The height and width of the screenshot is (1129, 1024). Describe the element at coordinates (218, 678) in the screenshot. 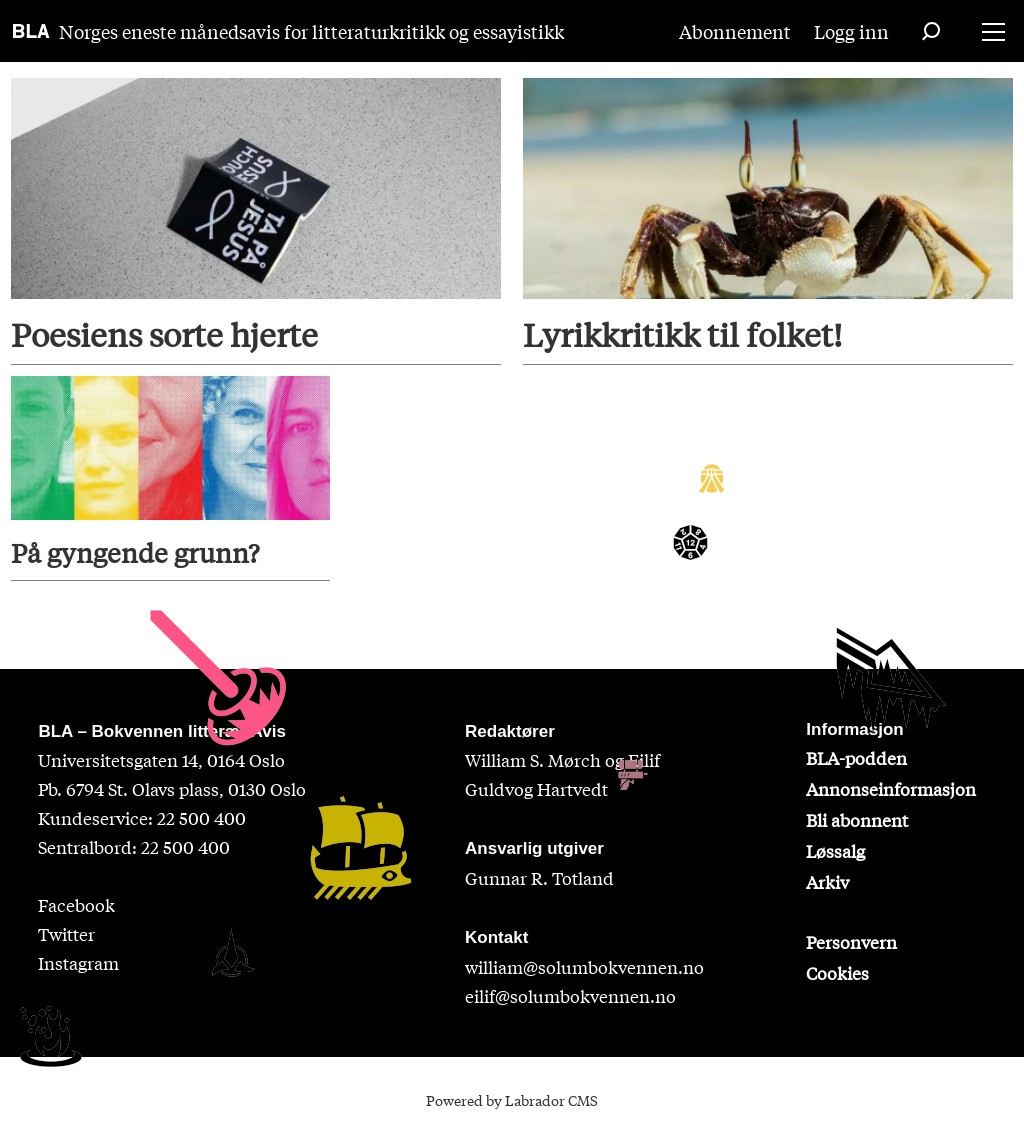

I see `fire ion cannon weapon ability` at that location.